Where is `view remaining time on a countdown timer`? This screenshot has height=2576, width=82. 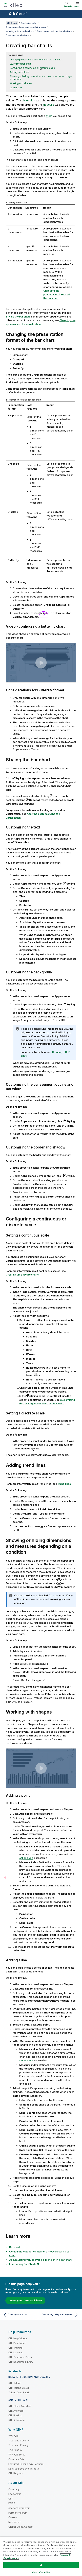 view remaining time on a countdown timer is located at coordinates (41, 69).